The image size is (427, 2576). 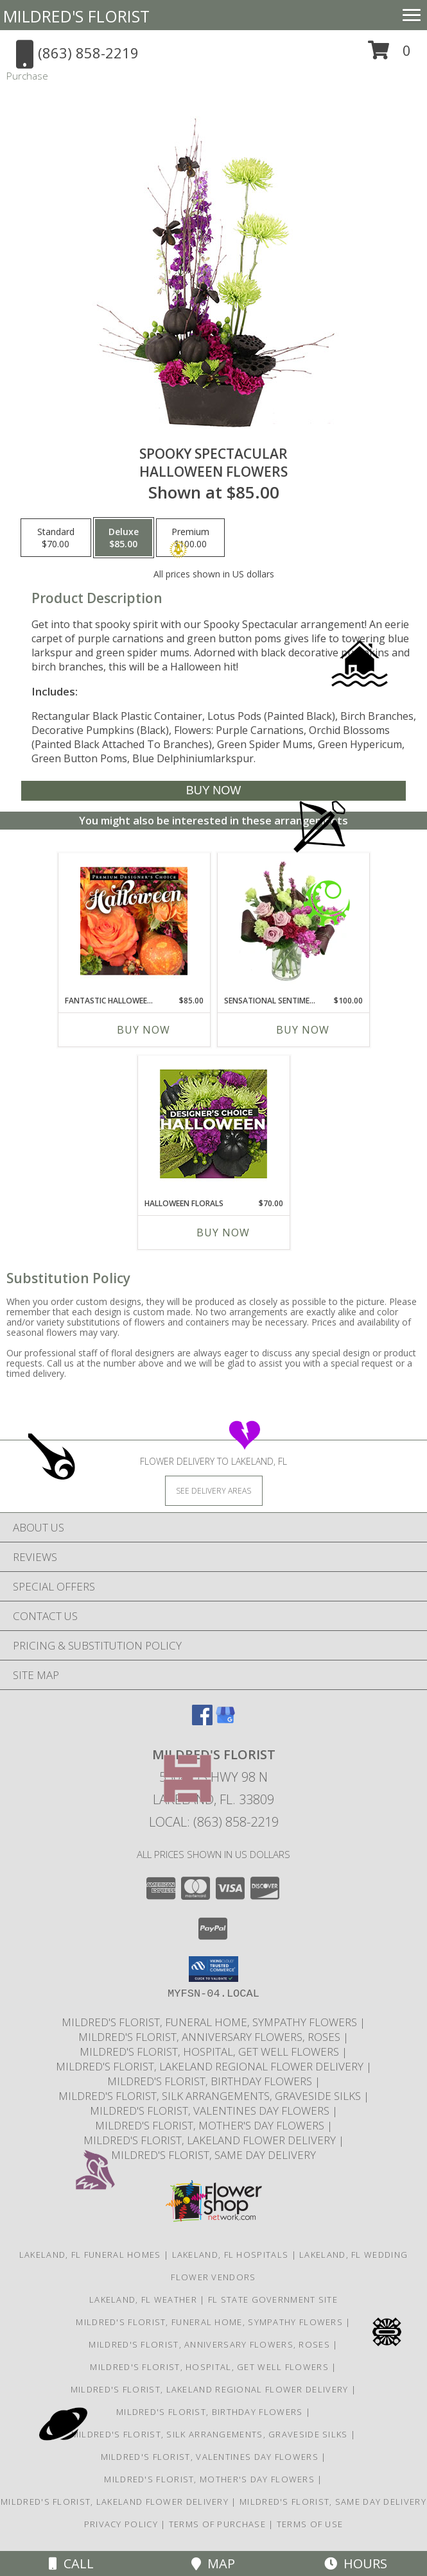 What do you see at coordinates (360, 662) in the screenshot?
I see `indicates flood warning or alert` at bounding box center [360, 662].